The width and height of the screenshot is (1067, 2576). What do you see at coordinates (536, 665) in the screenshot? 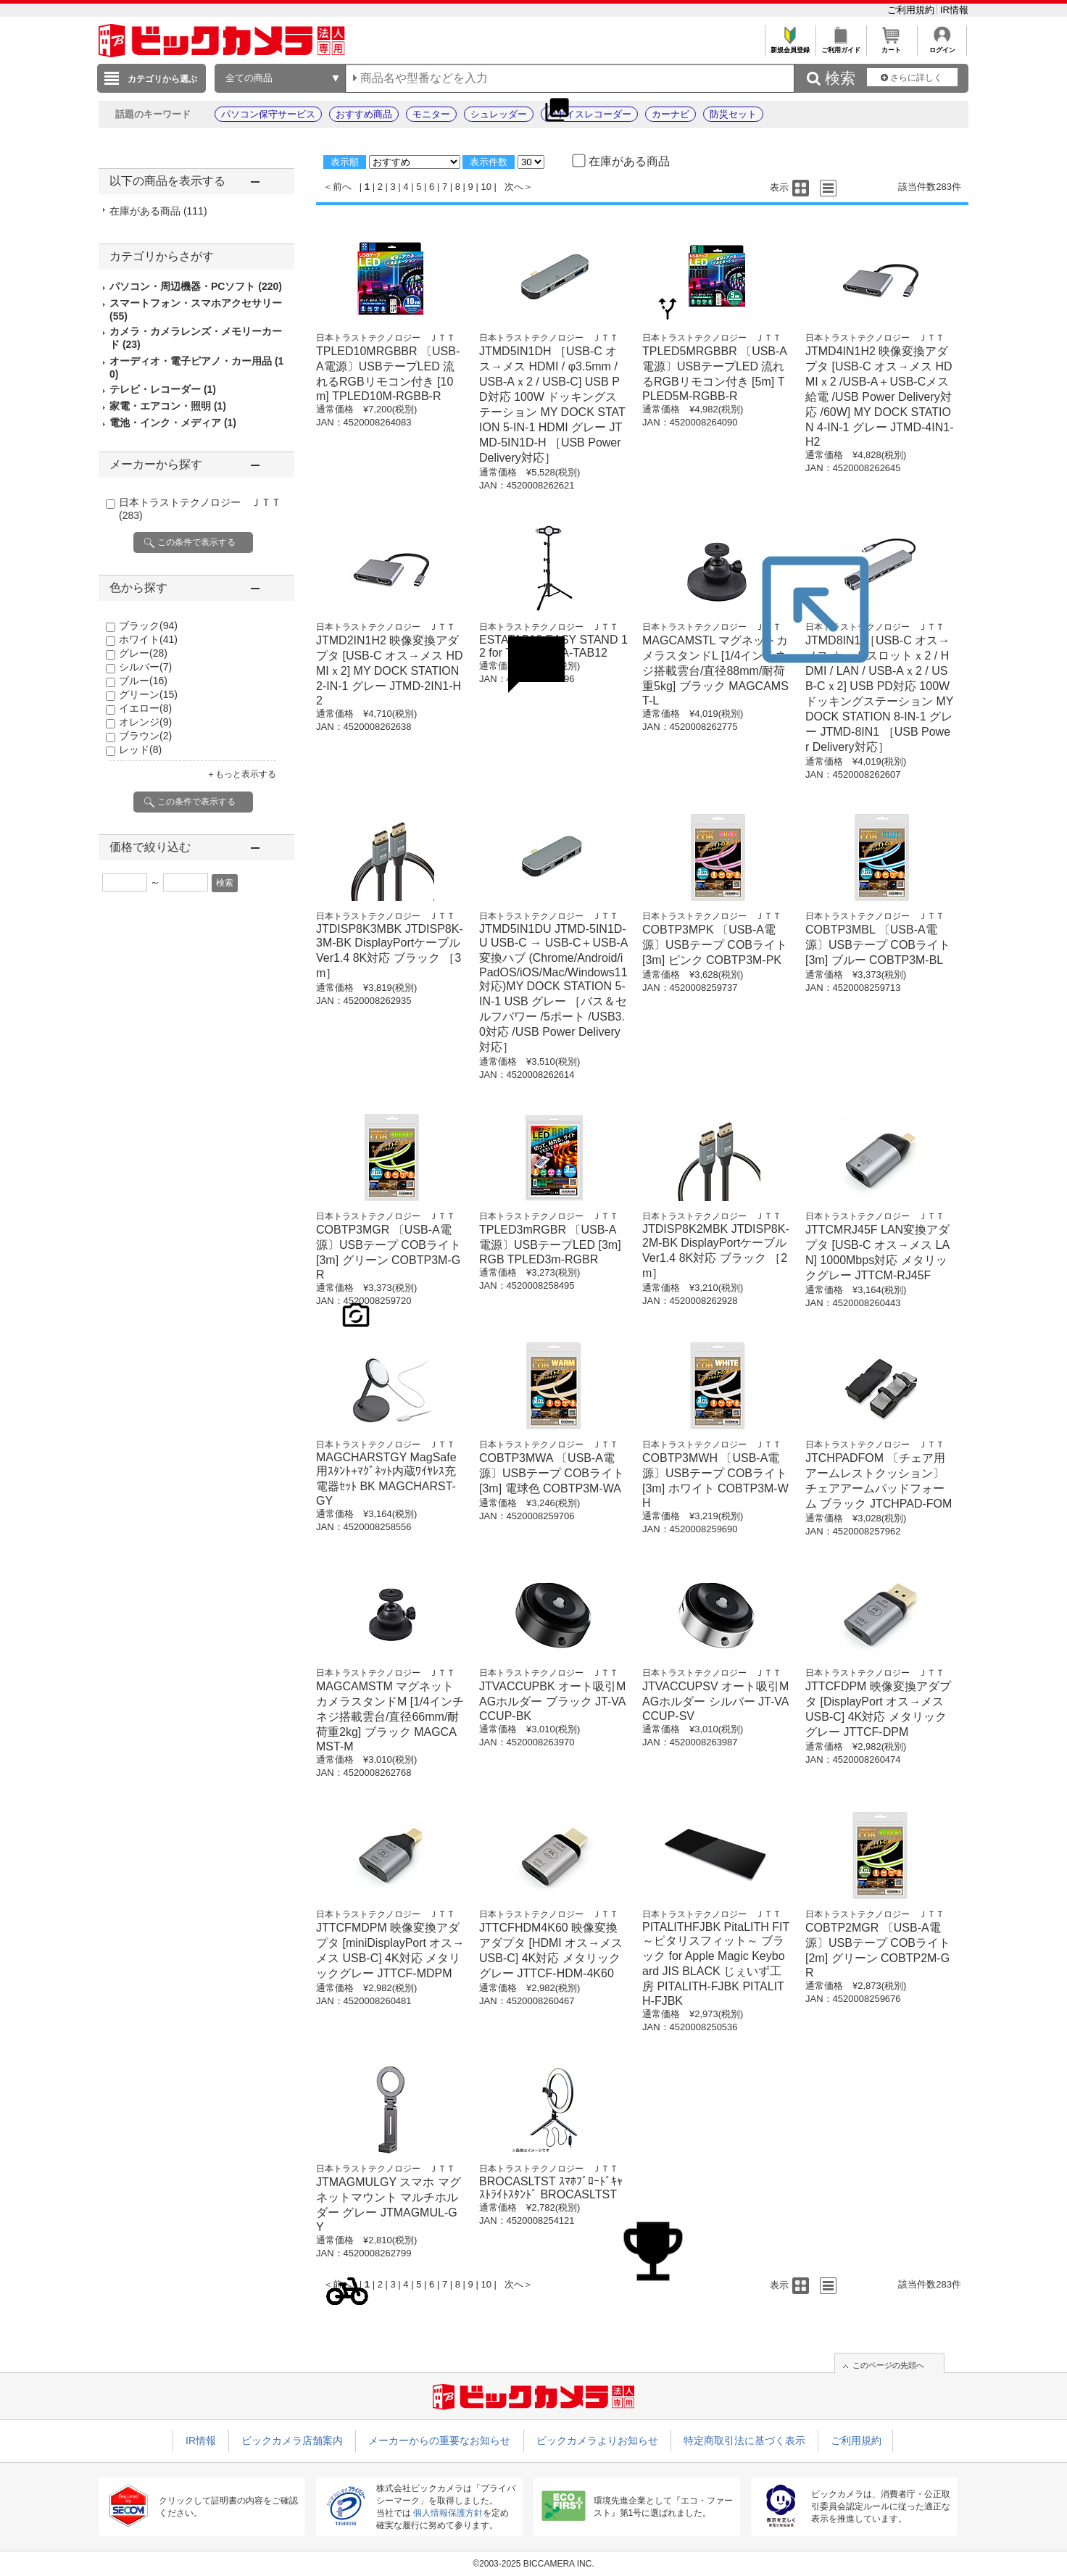
I see `open a chat or messaging feature` at bounding box center [536, 665].